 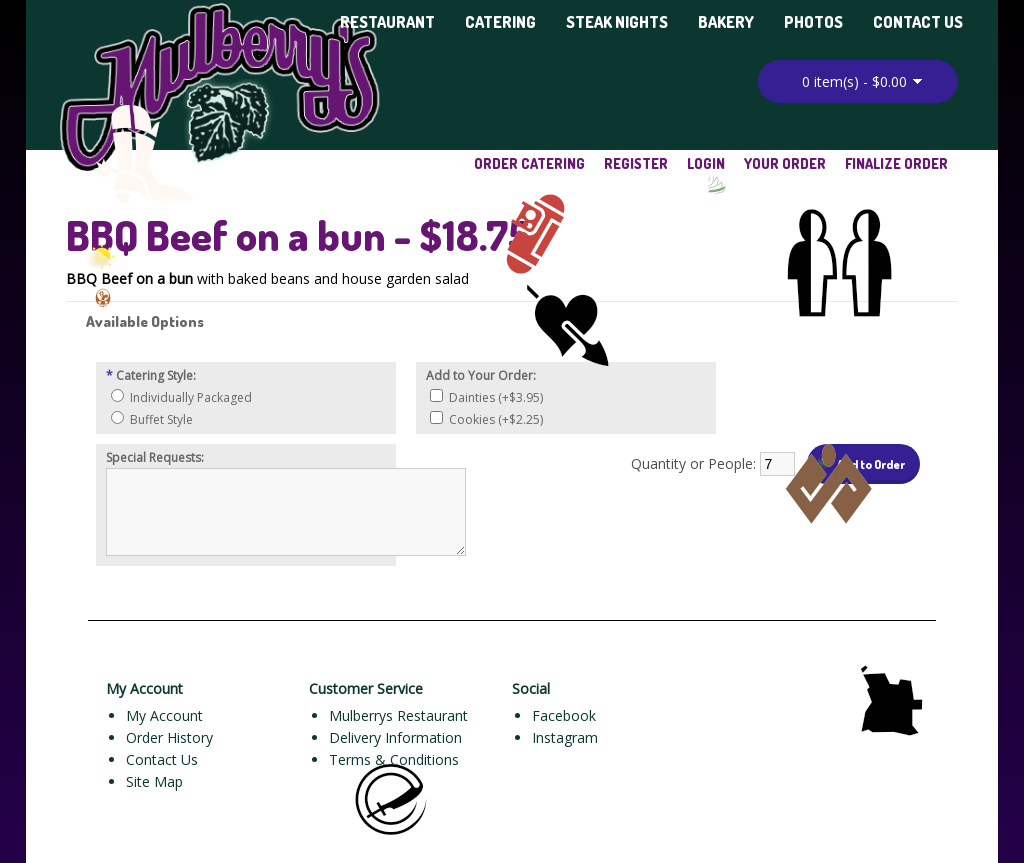 What do you see at coordinates (100, 256) in the screenshot?
I see `indicates partly cloudy weather conditions` at bounding box center [100, 256].